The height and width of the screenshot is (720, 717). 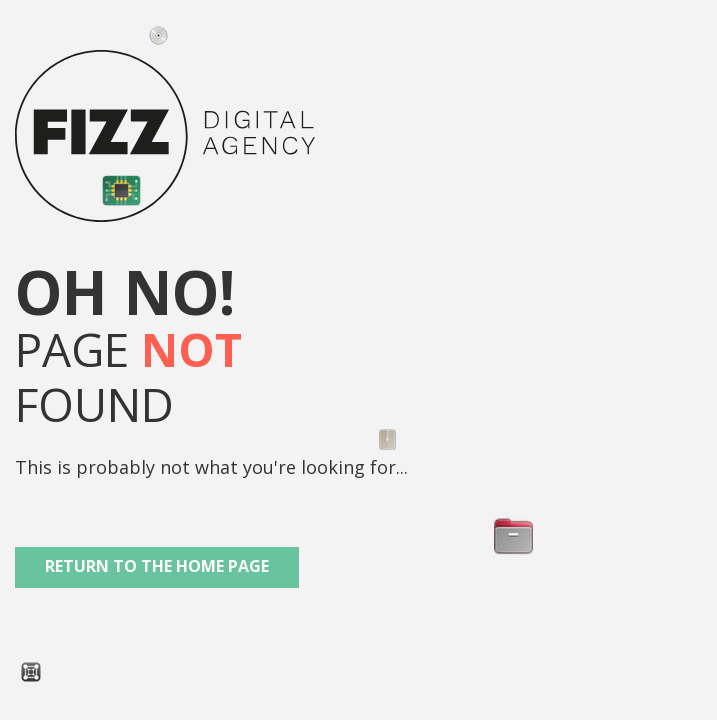 I want to click on open cpu-x system information utility, so click(x=121, y=190).